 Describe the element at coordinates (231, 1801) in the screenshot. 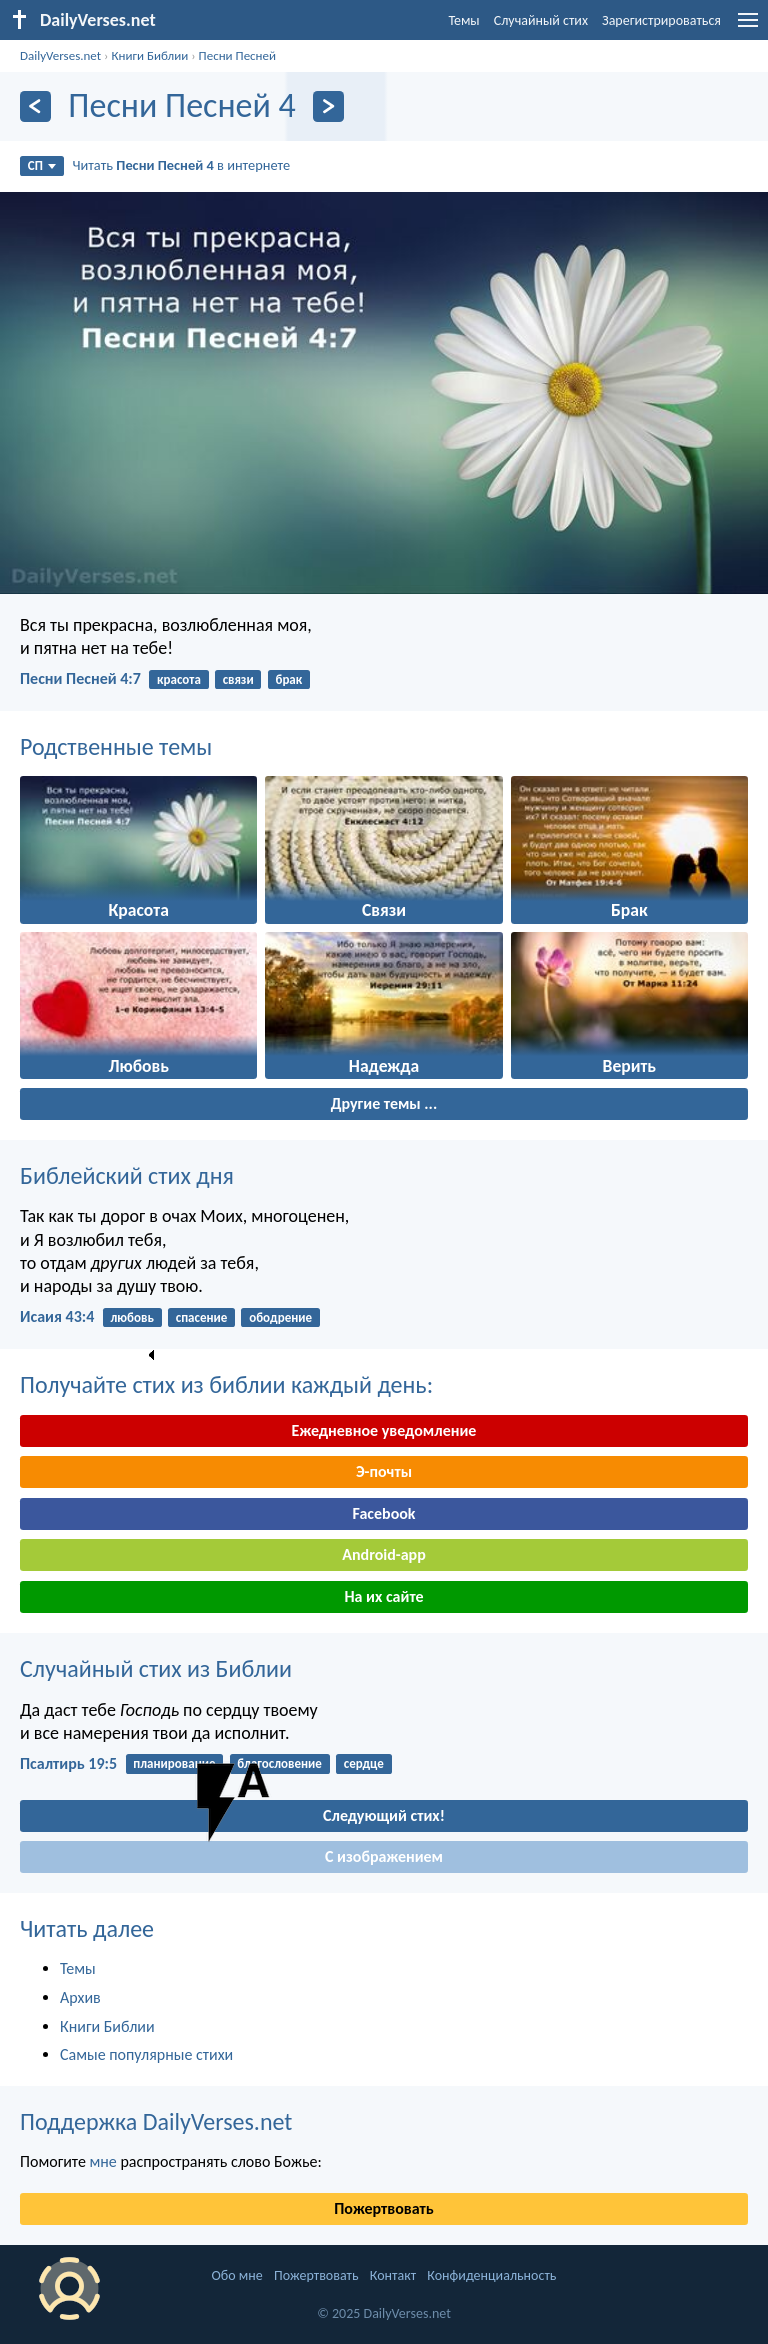

I see `set camera flash to automatic mode` at that location.